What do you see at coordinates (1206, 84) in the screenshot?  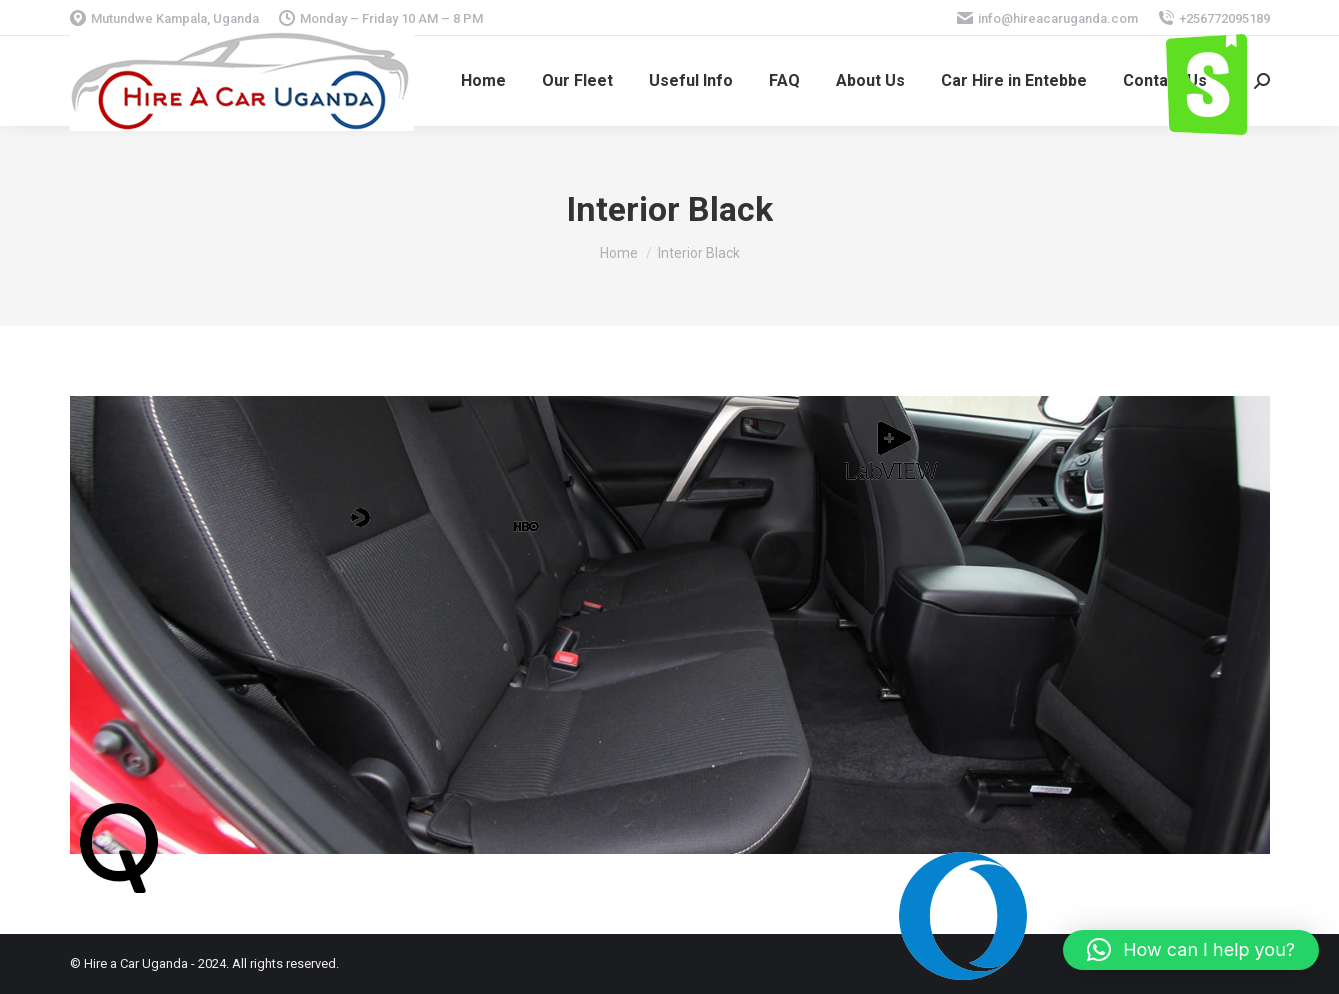 I see `open Storybook component library` at bounding box center [1206, 84].